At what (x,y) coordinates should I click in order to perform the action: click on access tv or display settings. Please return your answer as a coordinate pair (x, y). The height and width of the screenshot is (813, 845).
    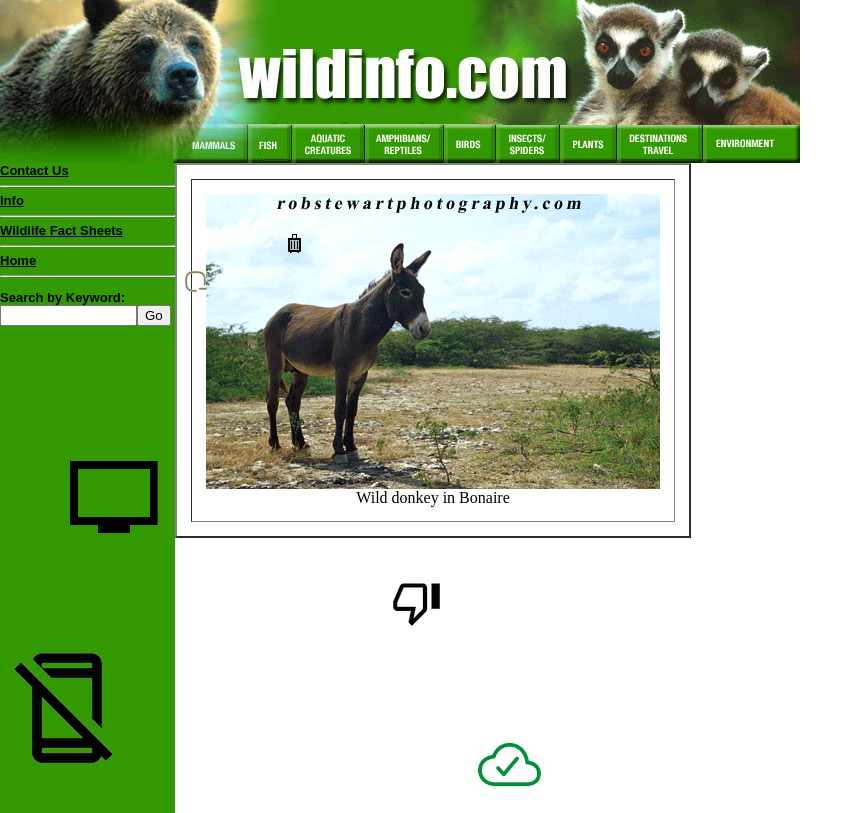
    Looking at the image, I should click on (114, 497).